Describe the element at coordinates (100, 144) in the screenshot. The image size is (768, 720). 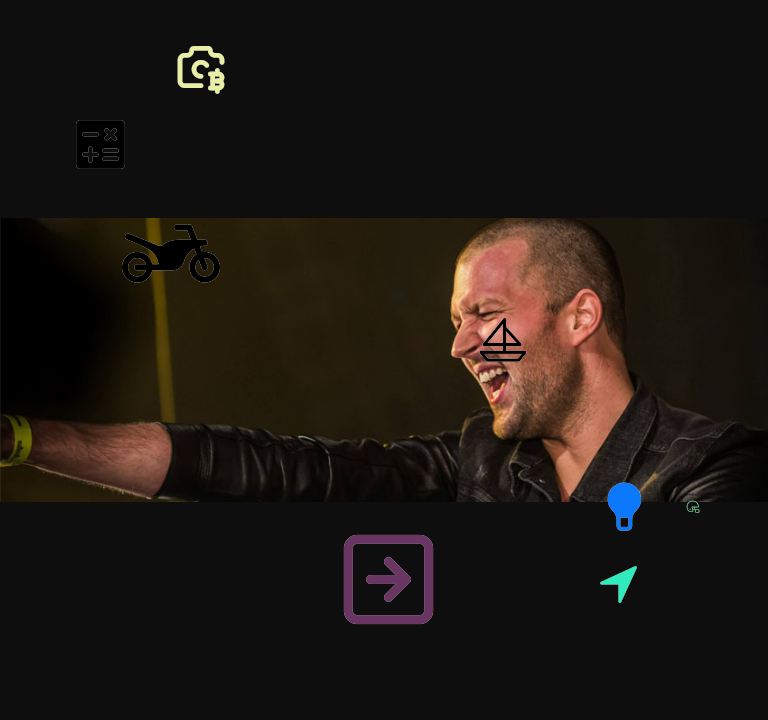
I see `open calculator or math tools` at that location.